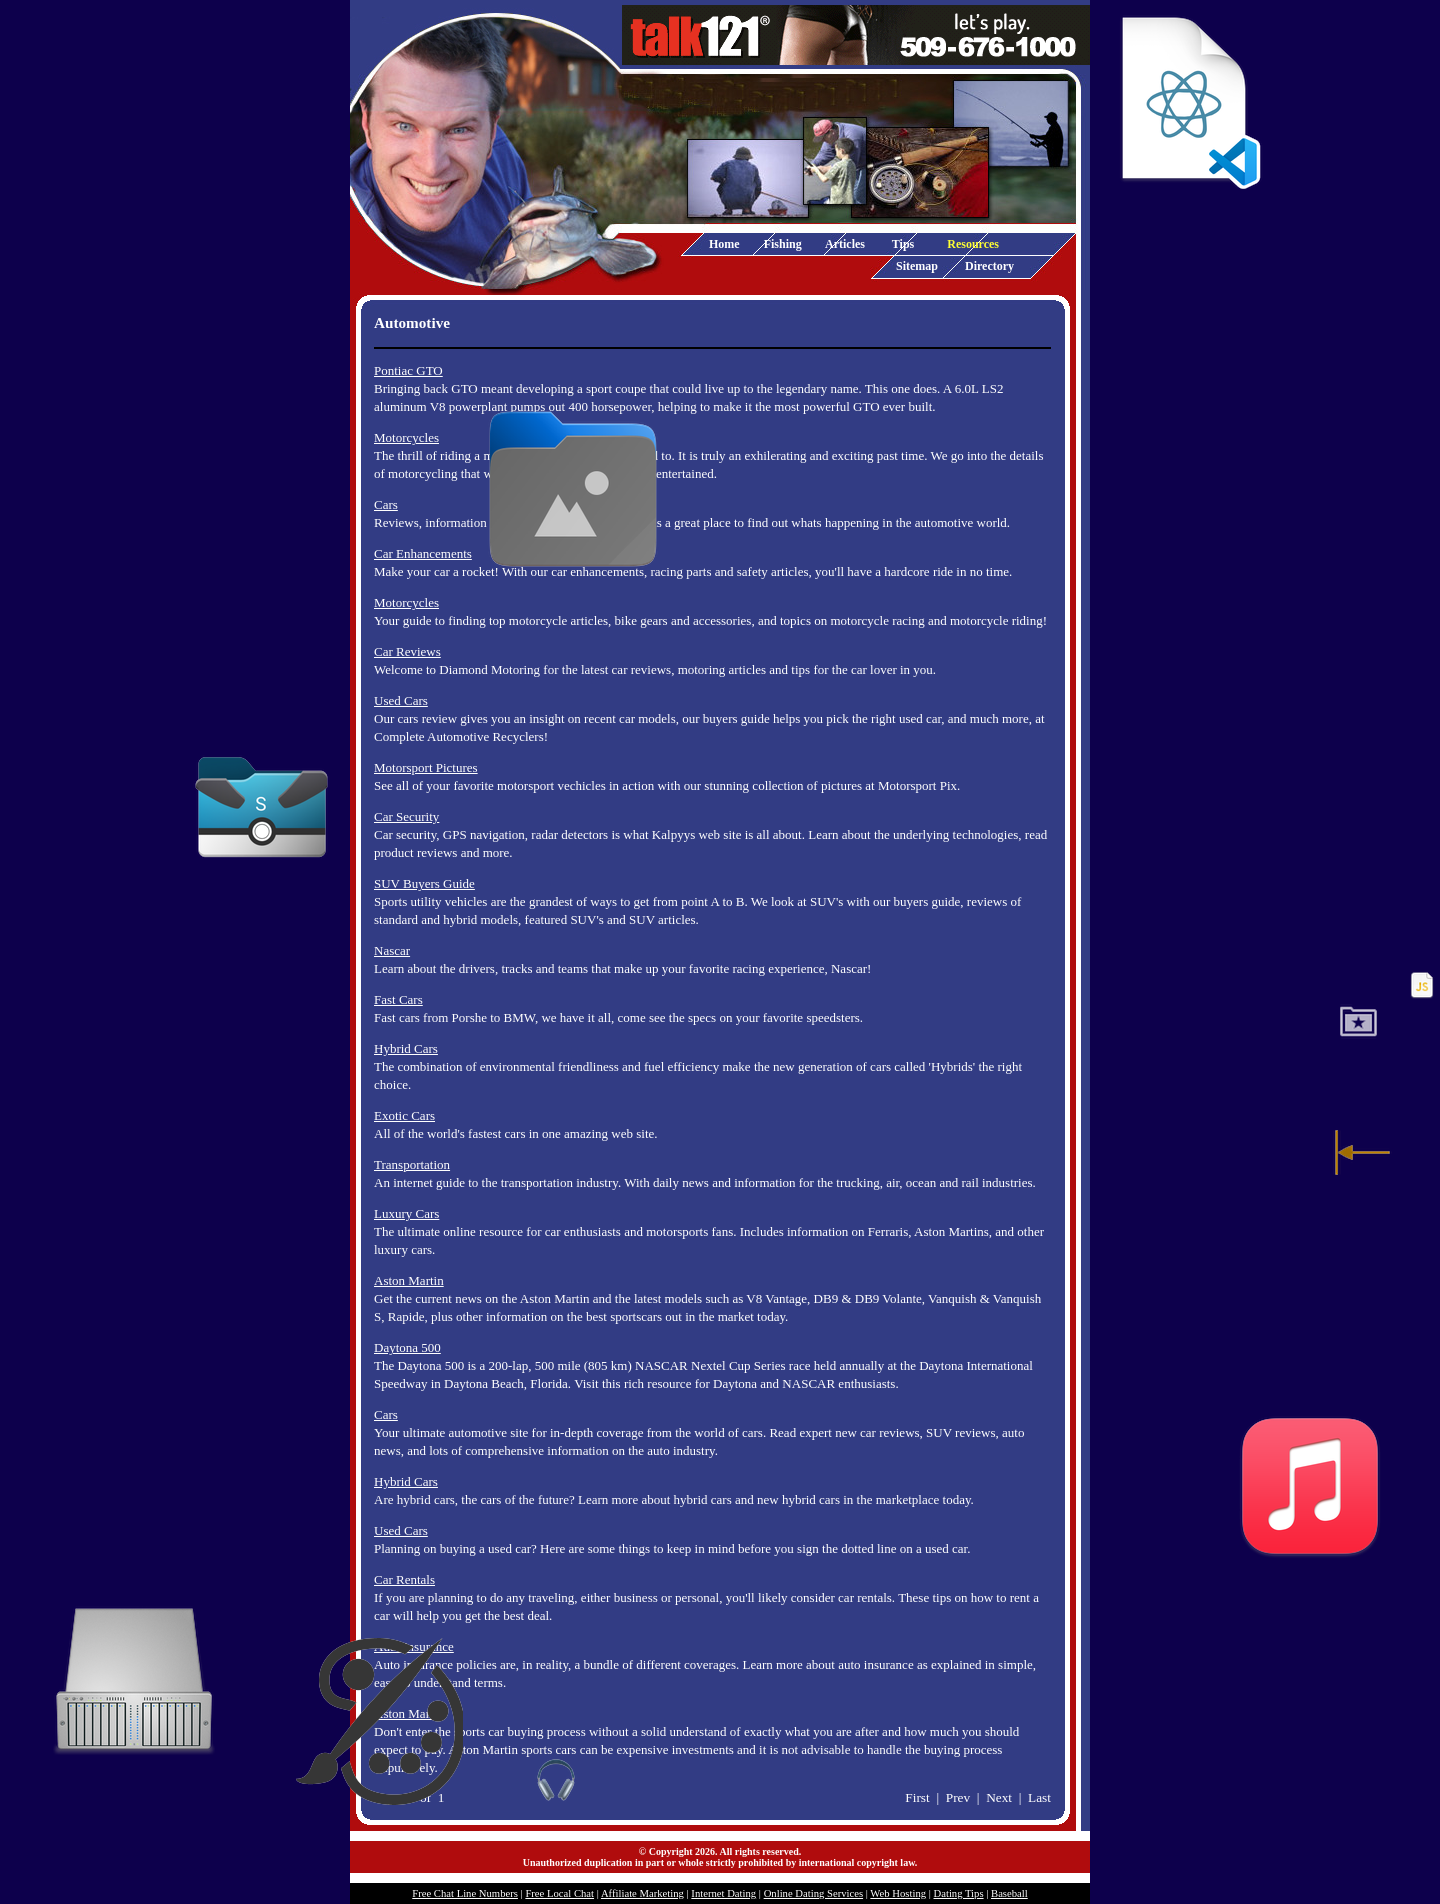  Describe the element at coordinates (1310, 1486) in the screenshot. I see `open apple music app` at that location.